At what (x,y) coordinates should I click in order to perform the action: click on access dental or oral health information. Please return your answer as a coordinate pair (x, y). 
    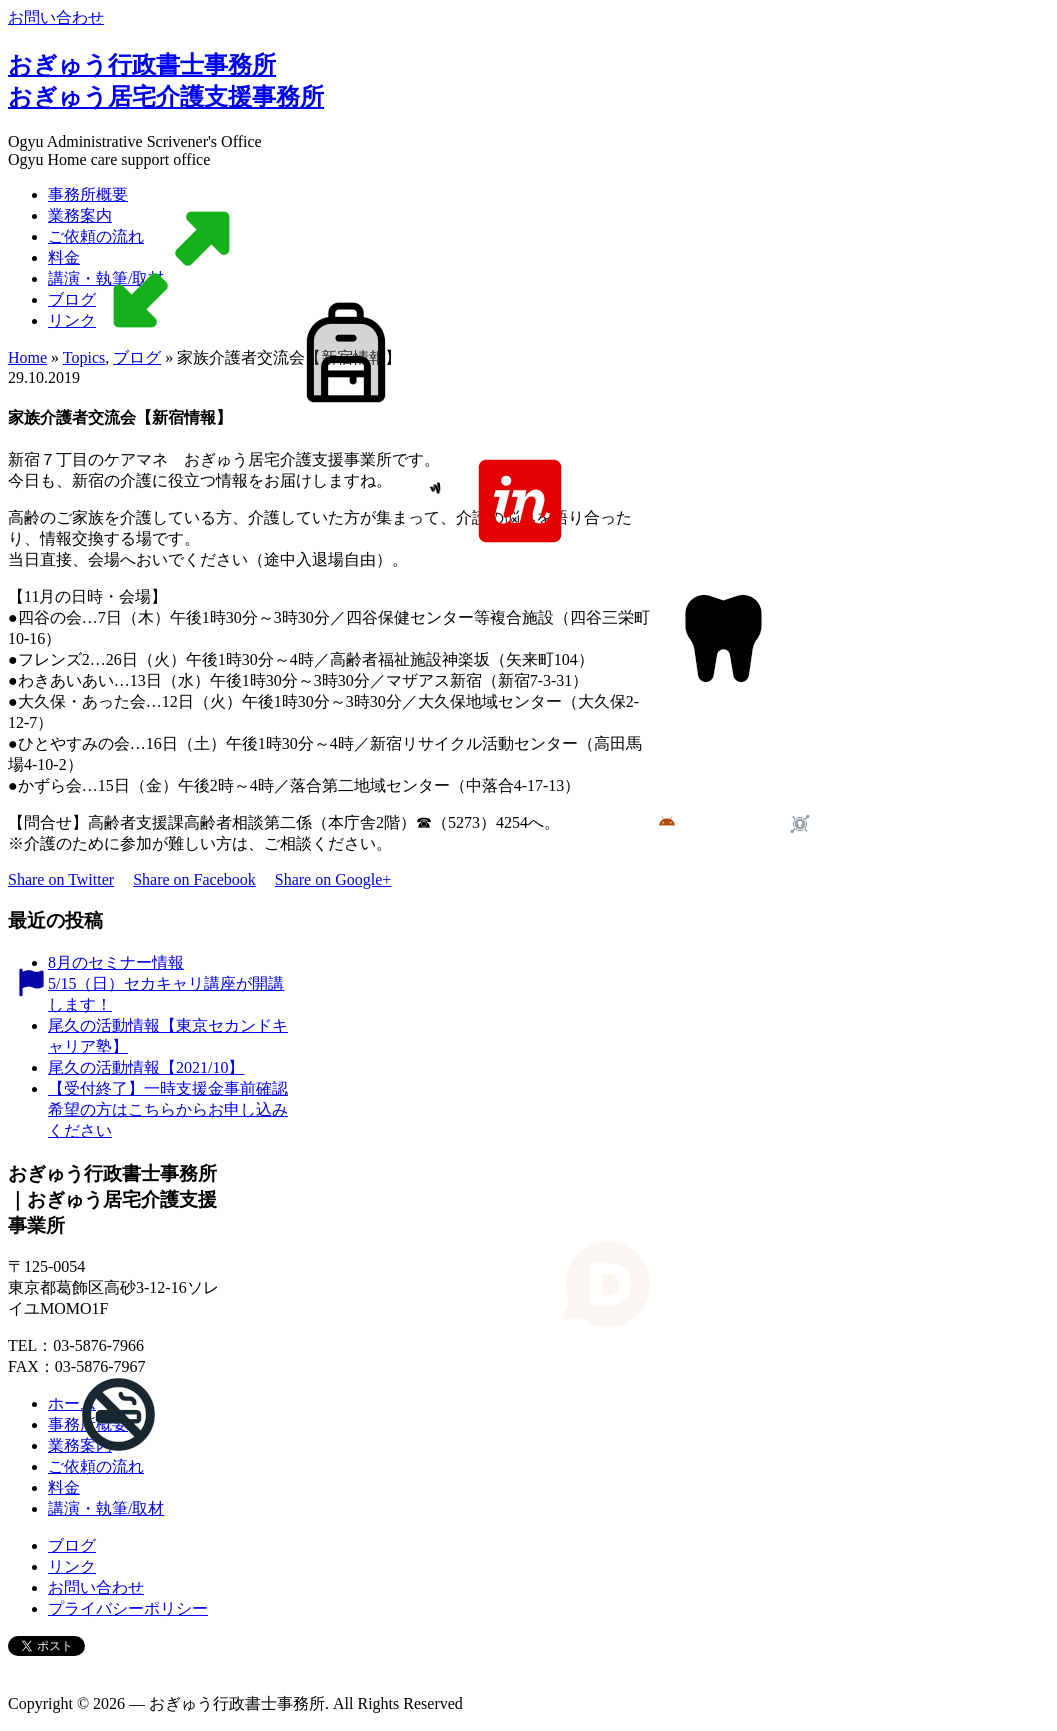
    Looking at the image, I should click on (723, 638).